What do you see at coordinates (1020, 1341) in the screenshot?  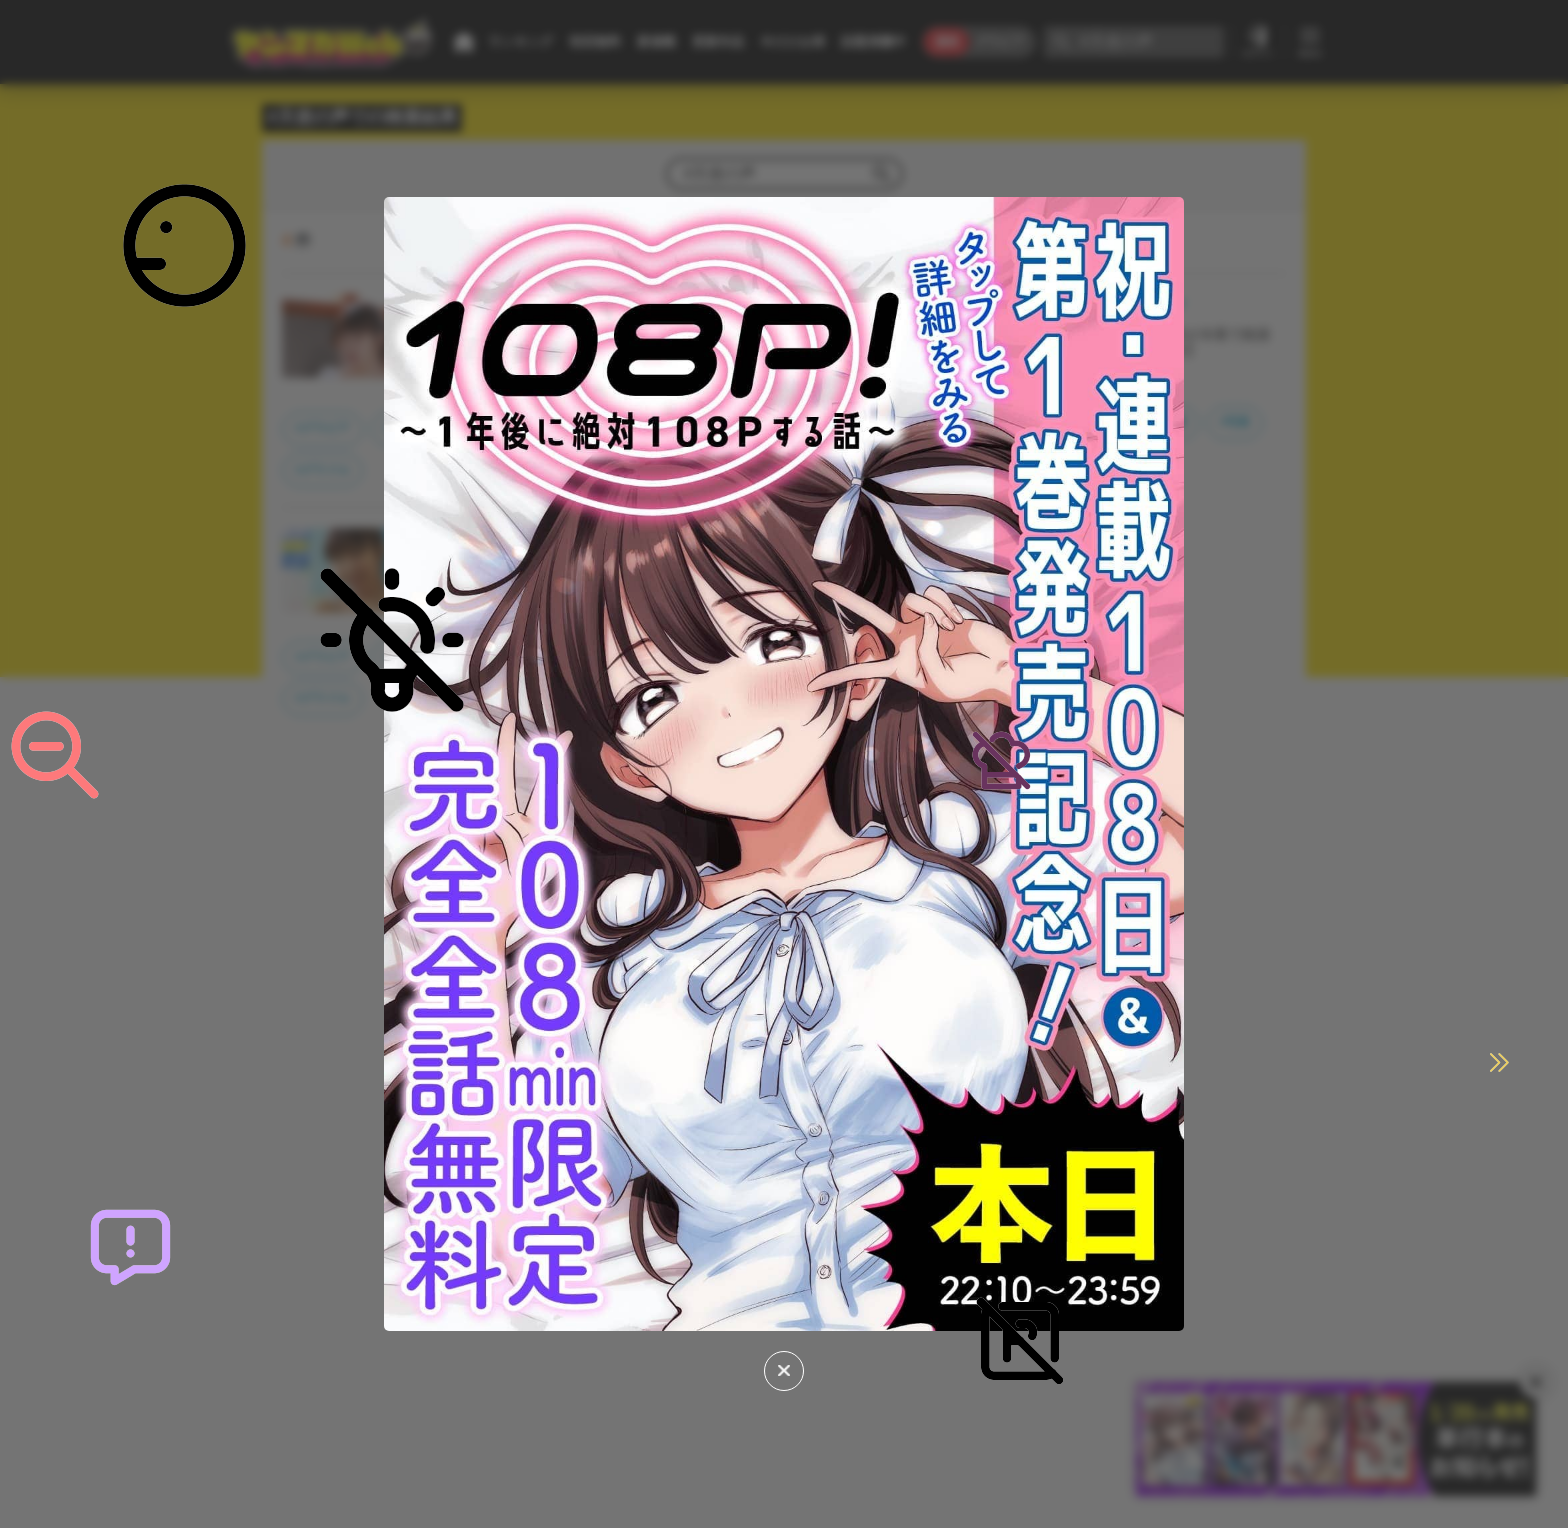 I see `no parking available` at bounding box center [1020, 1341].